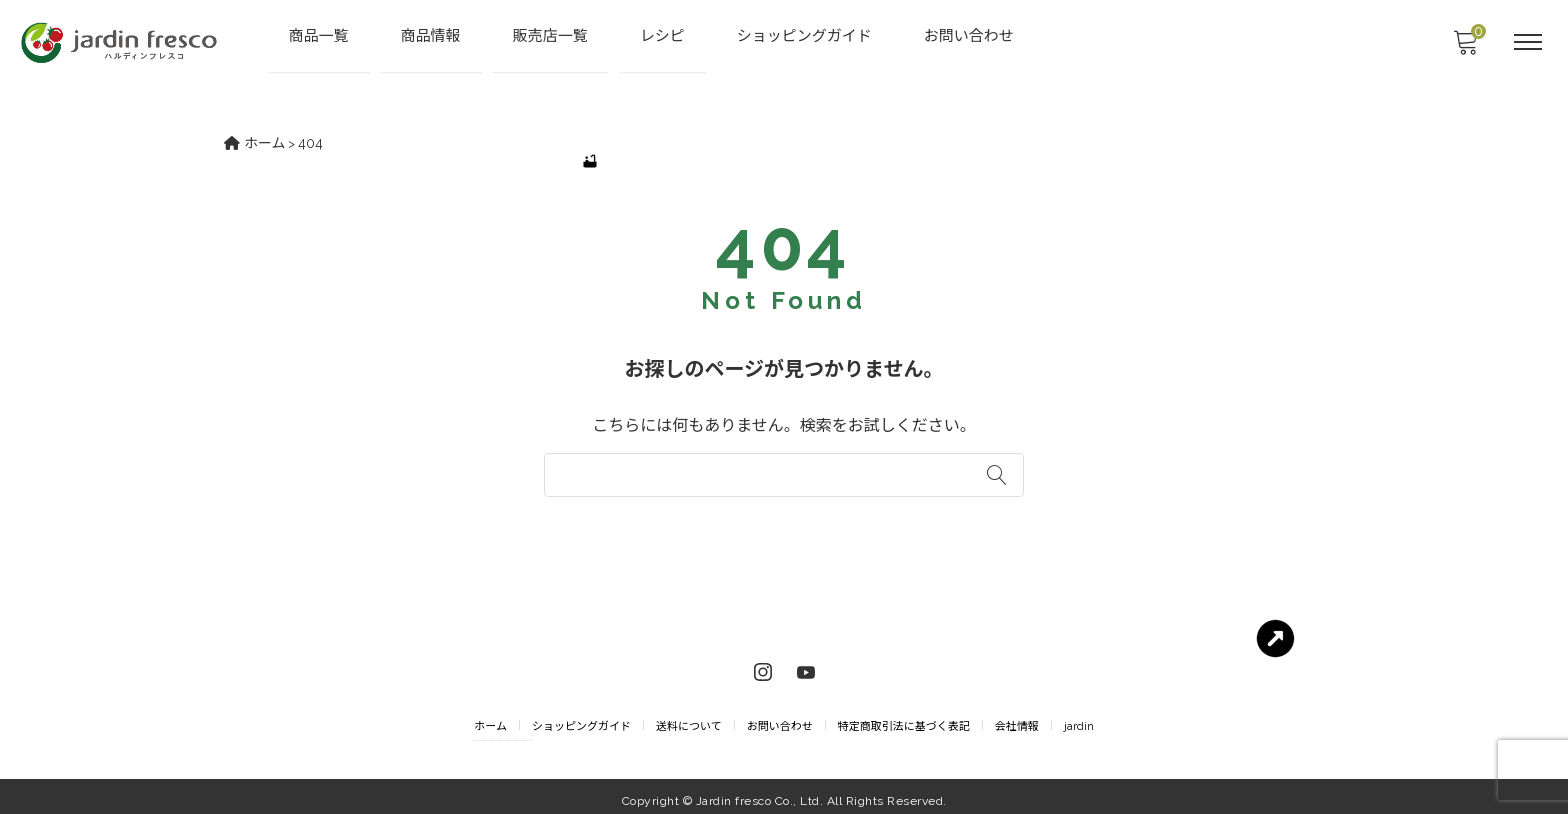 Image resolution: width=1568 pixels, height=814 pixels. What do you see at coordinates (590, 161) in the screenshot?
I see `indicates bathroom amenities available` at bounding box center [590, 161].